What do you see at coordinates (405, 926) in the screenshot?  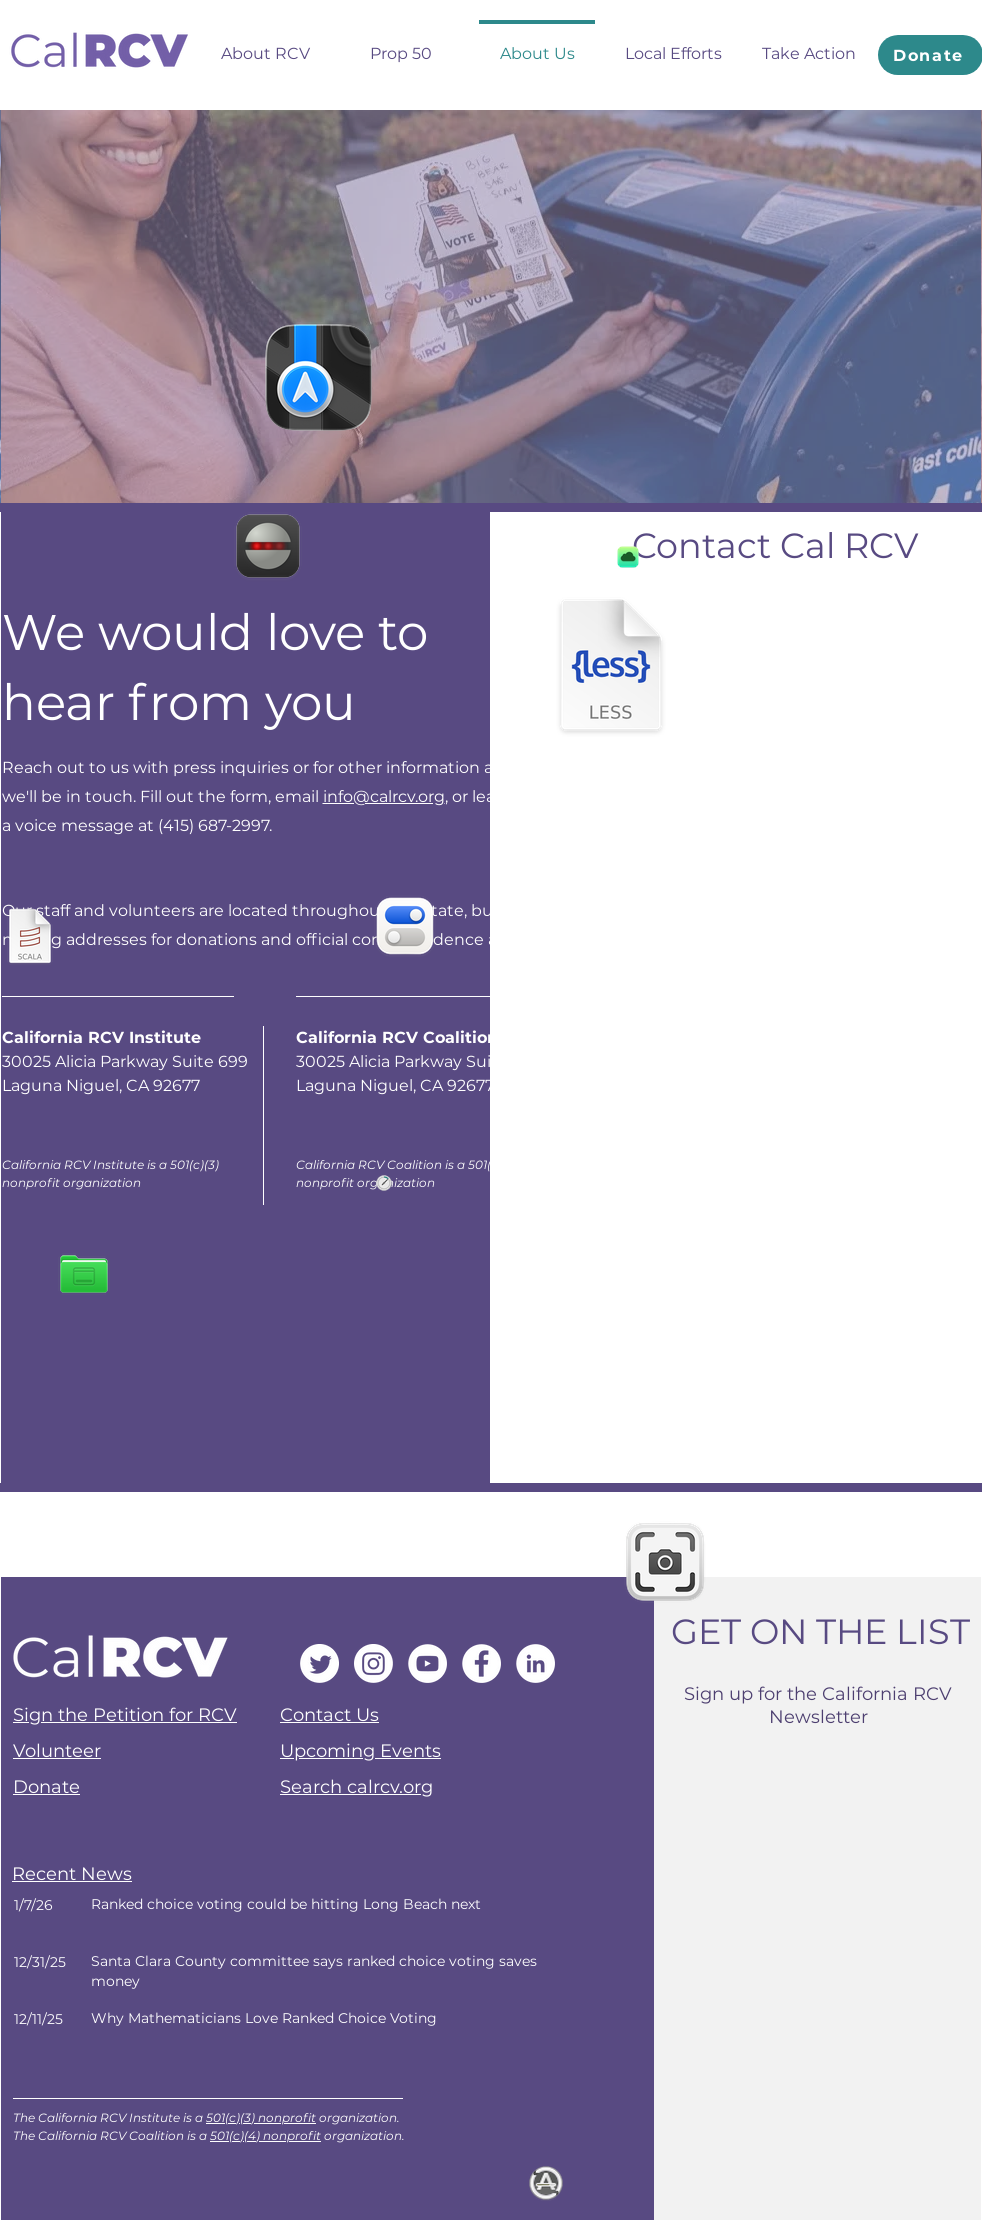 I see `open gnome tweaks to customize system settings` at bounding box center [405, 926].